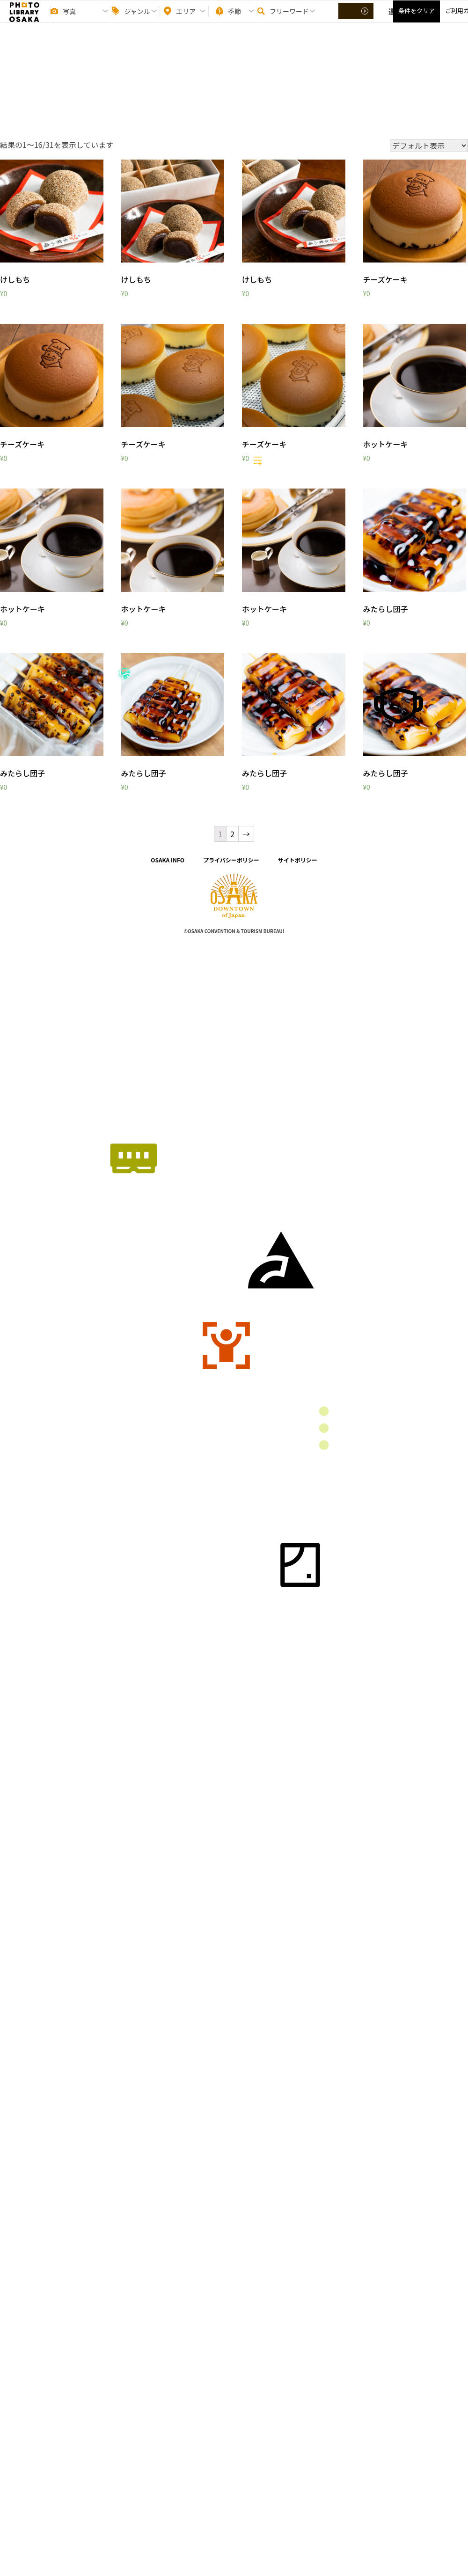  What do you see at coordinates (324, 1428) in the screenshot?
I see `open more options menu` at bounding box center [324, 1428].